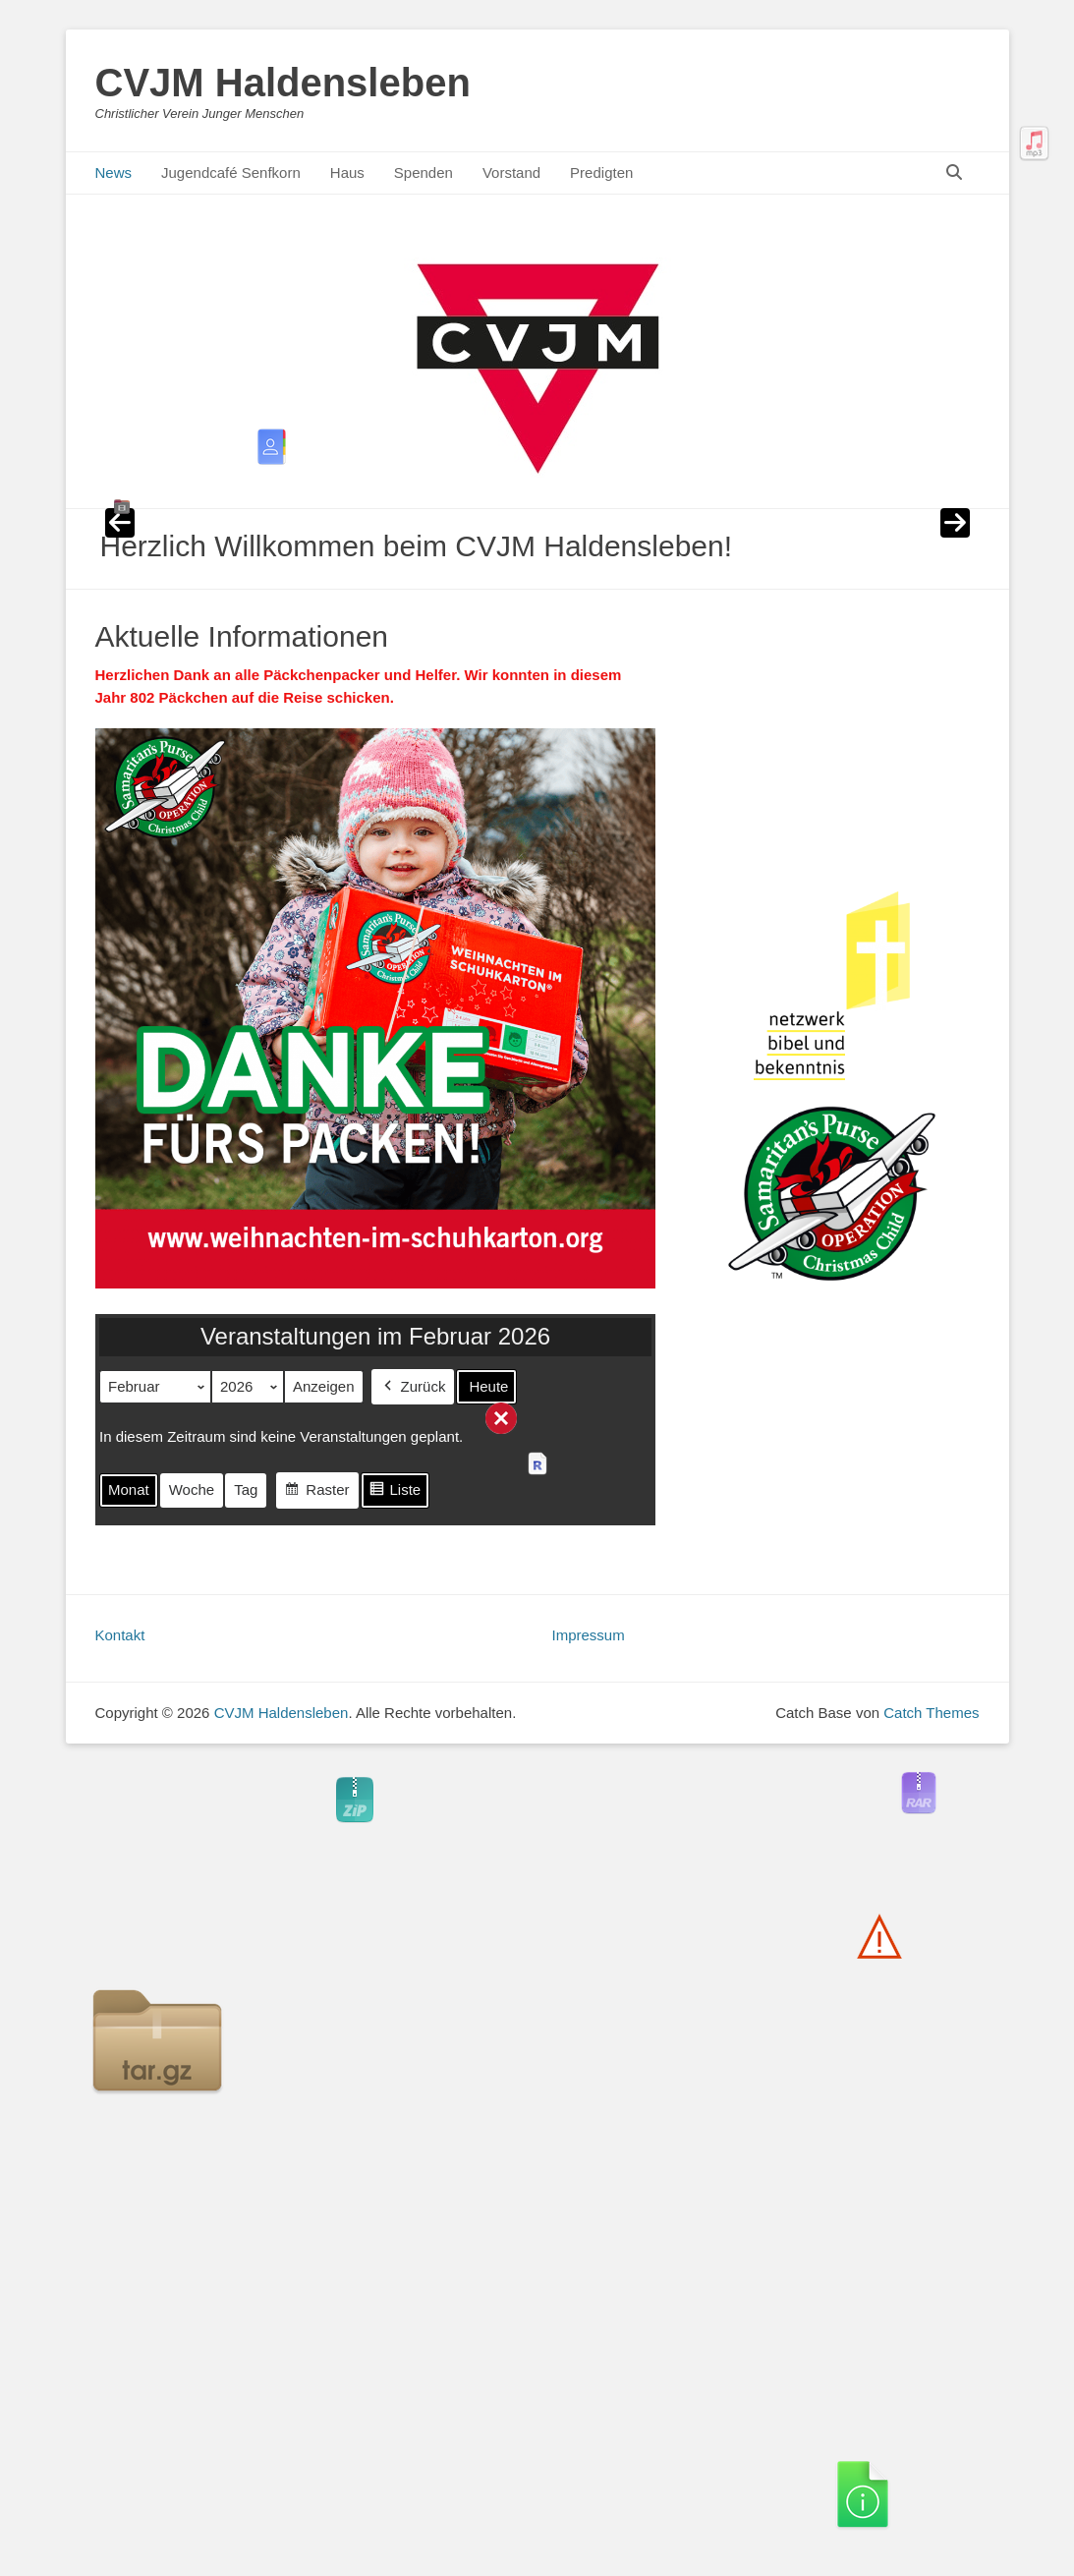 The width and height of the screenshot is (1074, 2576). I want to click on indicates a sync warning or issue with OneDrive, so click(879, 1936).